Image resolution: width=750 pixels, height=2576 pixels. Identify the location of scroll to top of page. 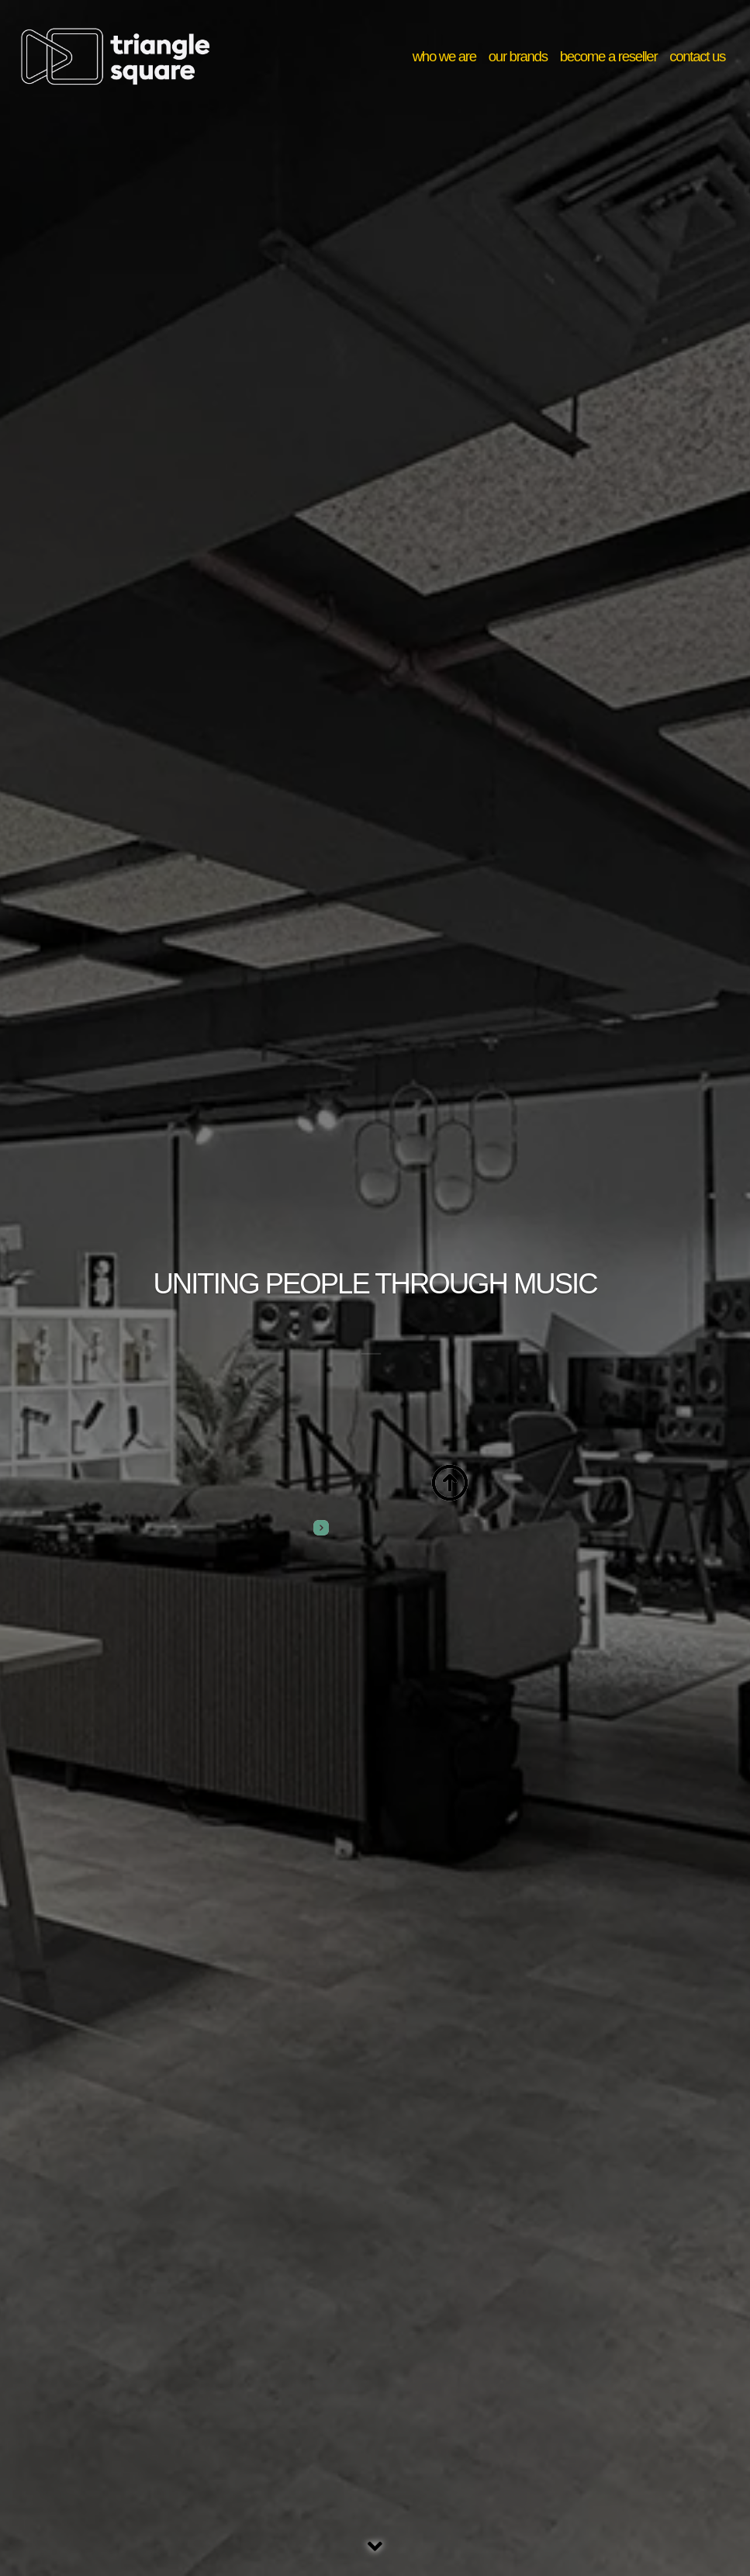
(450, 1483).